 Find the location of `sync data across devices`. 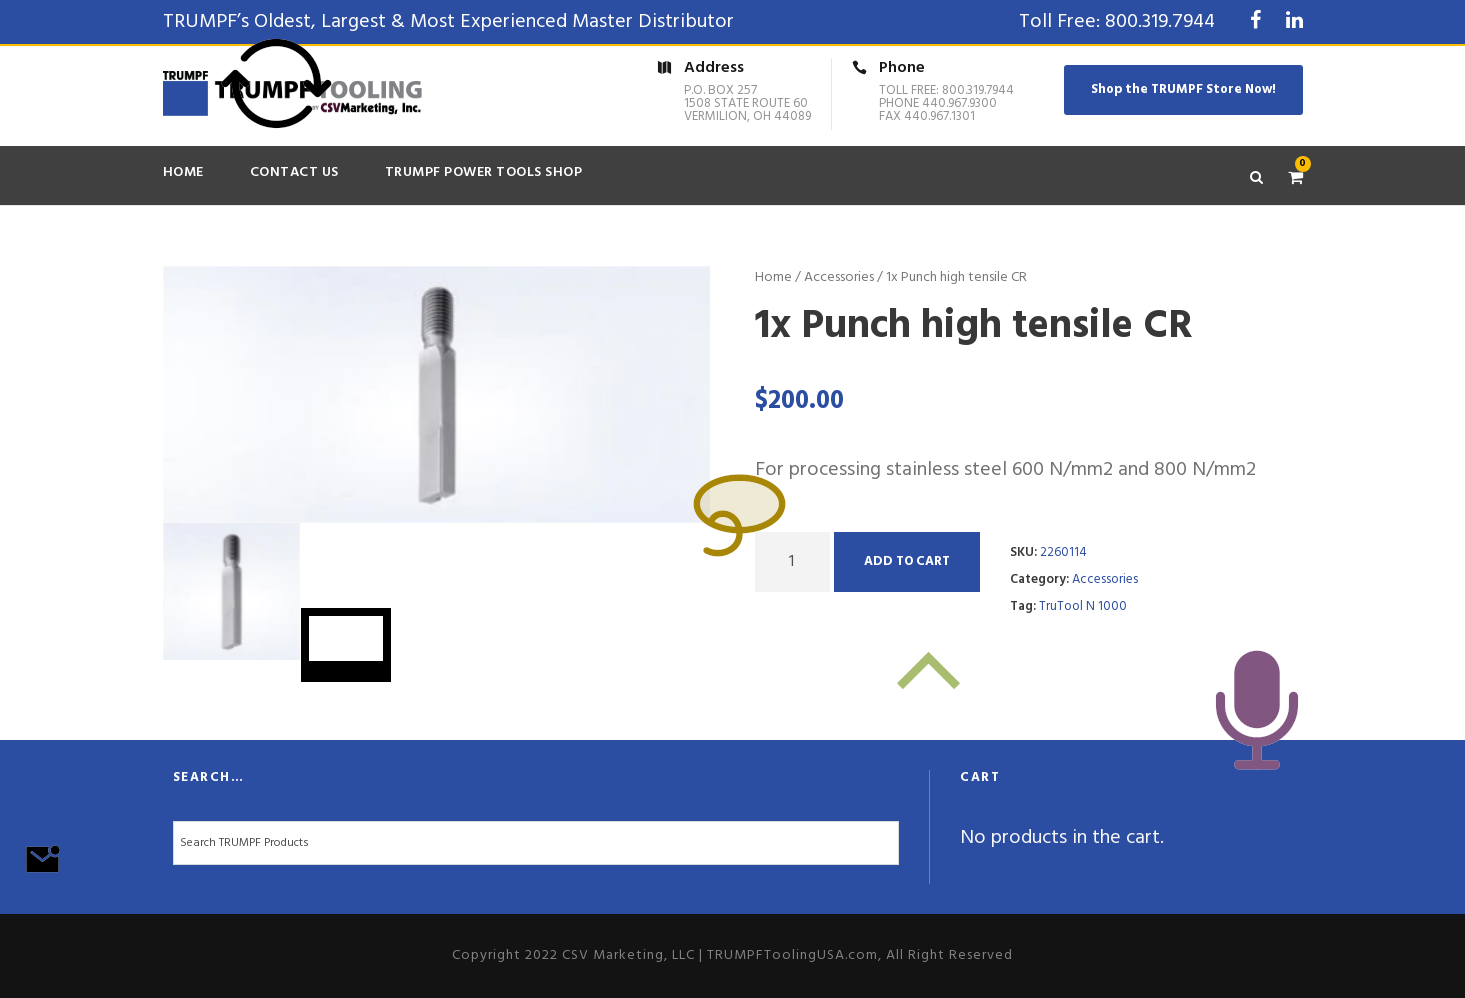

sync data across devices is located at coordinates (276, 83).